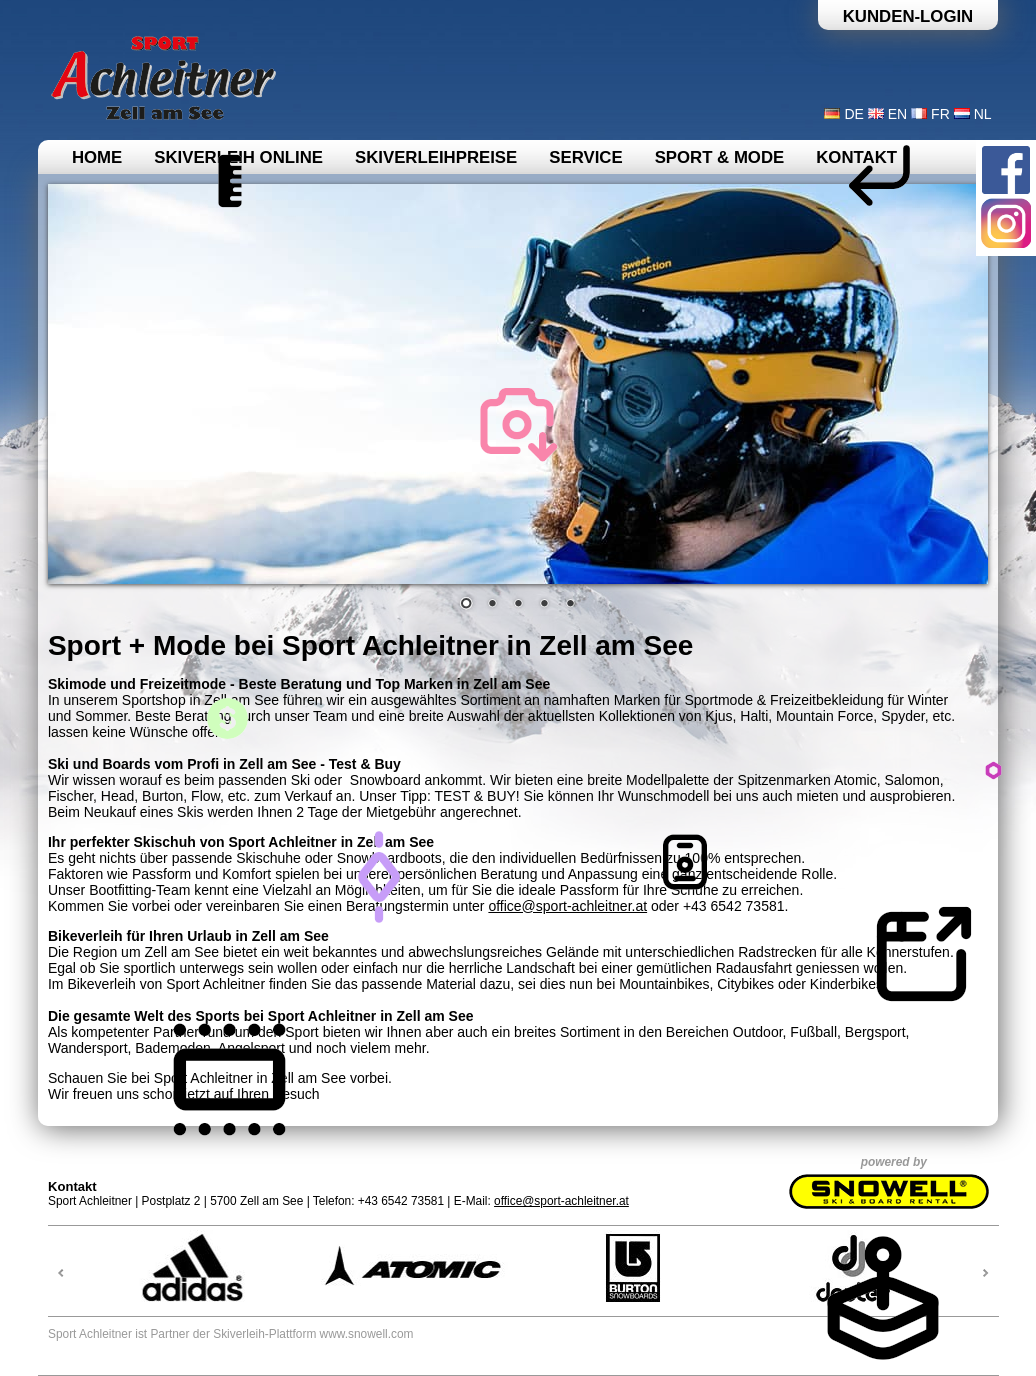  Describe the element at coordinates (517, 421) in the screenshot. I see `download a captured photo` at that location.